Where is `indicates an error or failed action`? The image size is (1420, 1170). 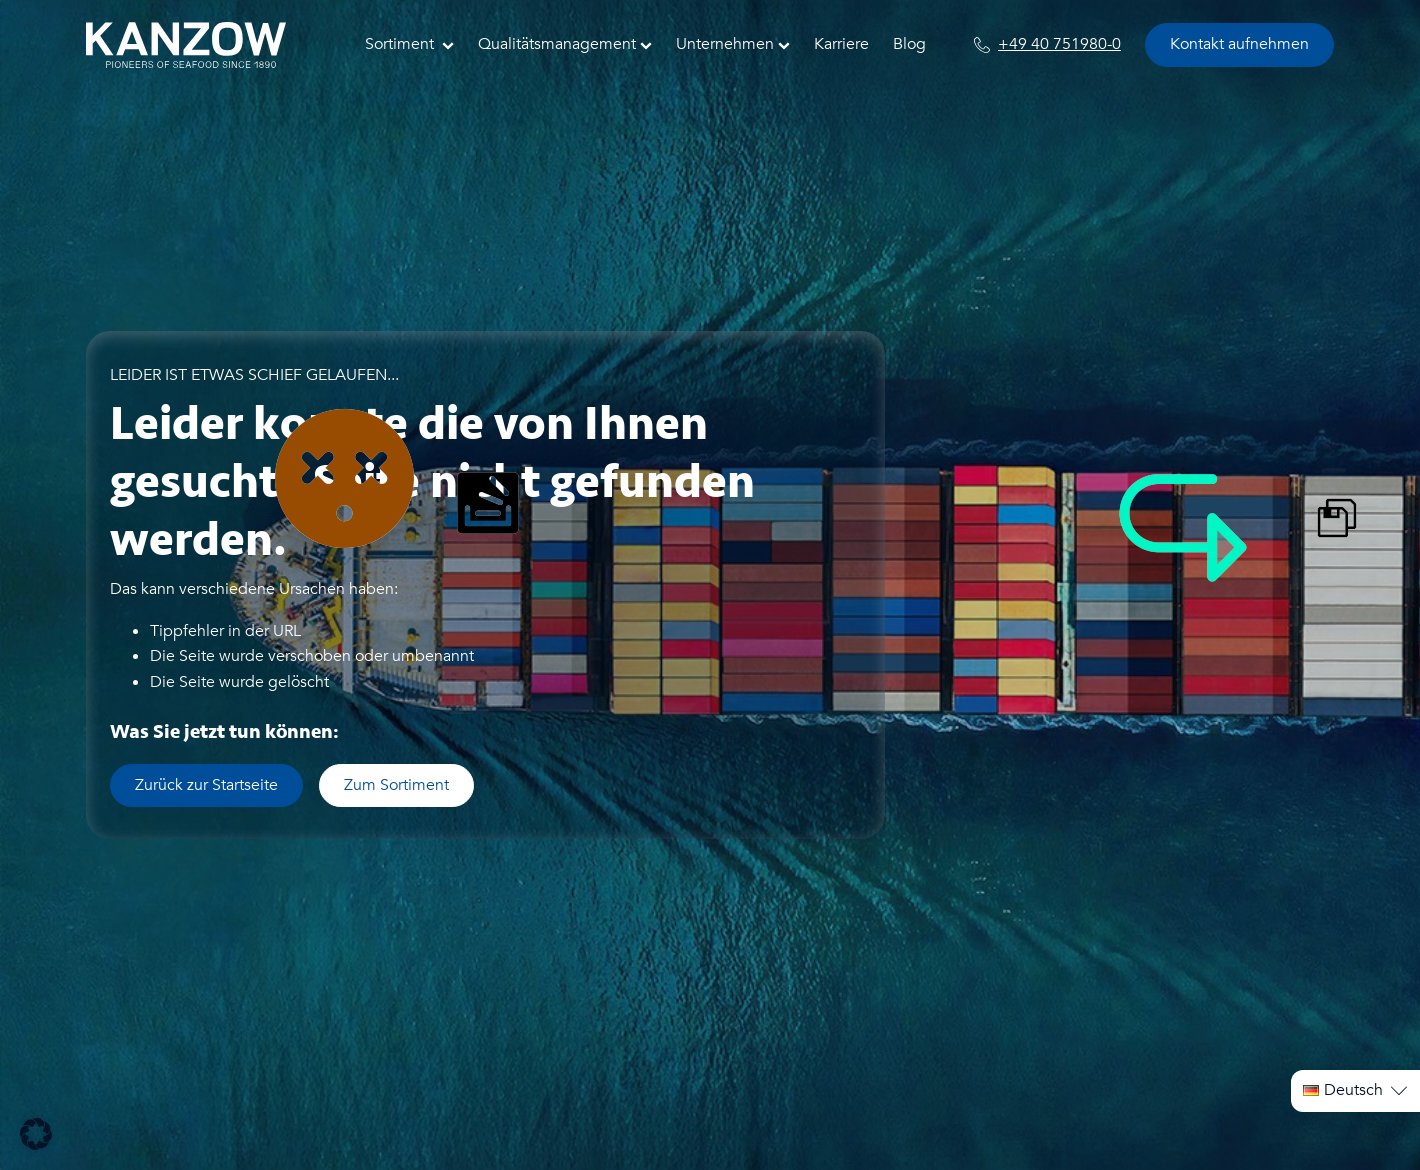
indicates an error or failed action is located at coordinates (344, 478).